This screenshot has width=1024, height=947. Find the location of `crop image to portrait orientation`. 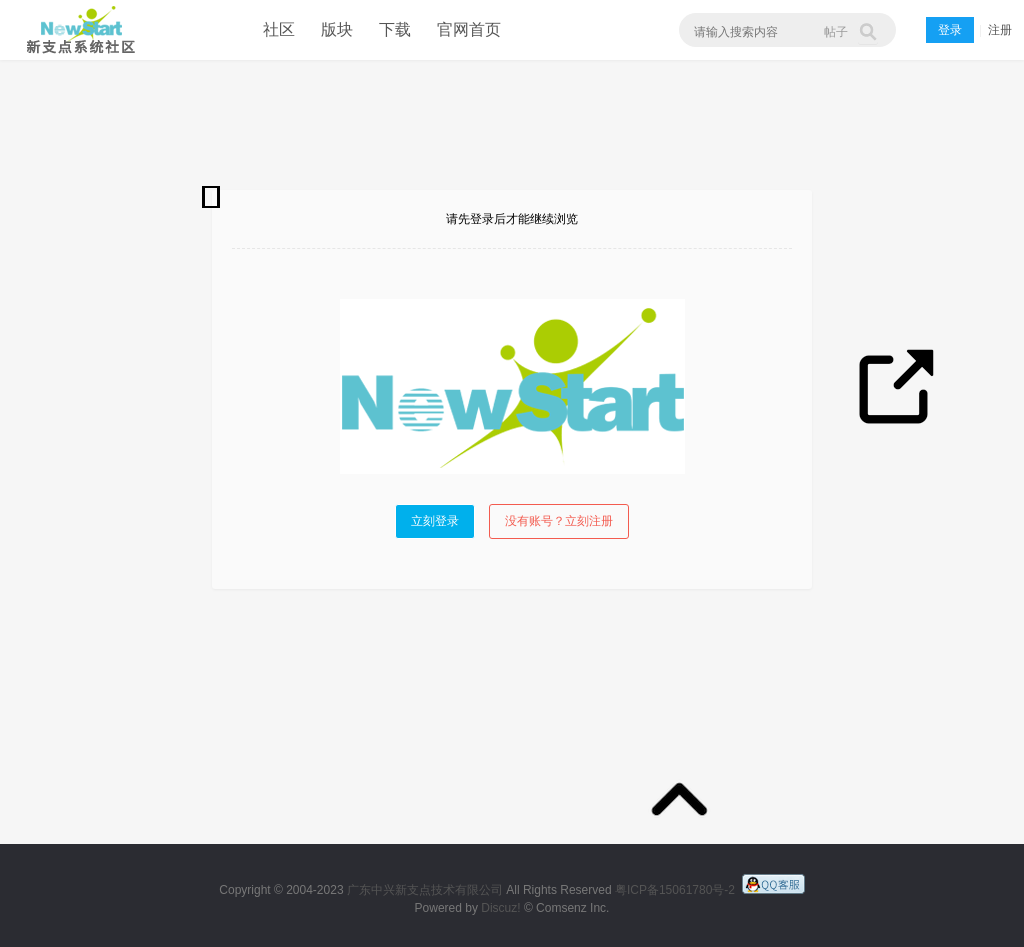

crop image to portrait orientation is located at coordinates (211, 197).